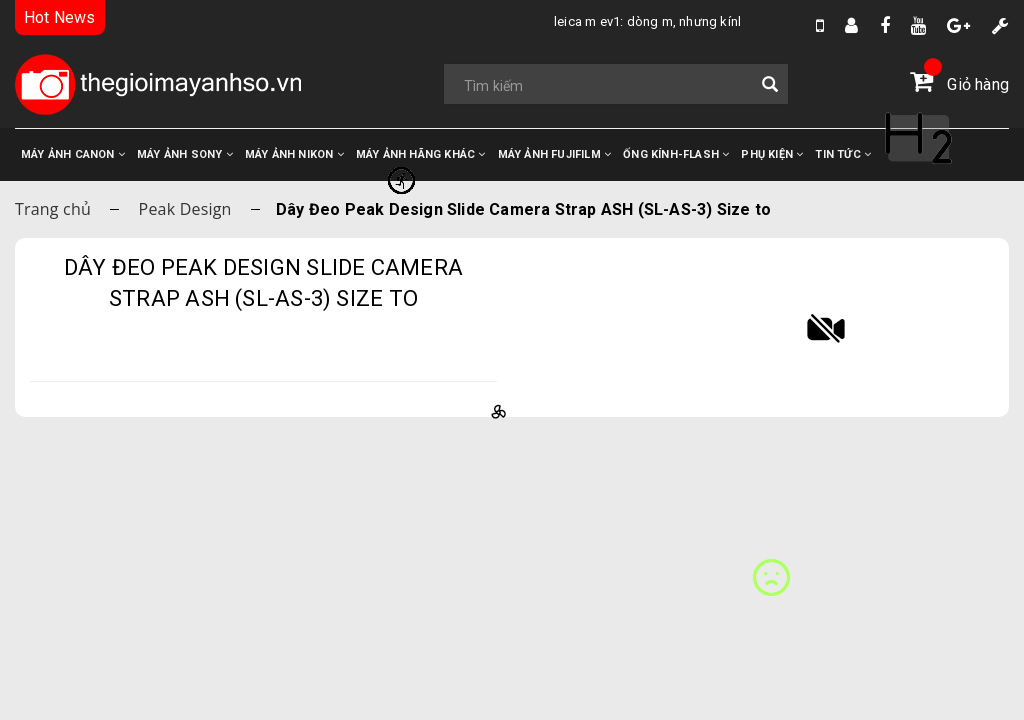 This screenshot has height=720, width=1024. What do you see at coordinates (401, 180) in the screenshot?
I see `start a run or jogging activity` at bounding box center [401, 180].